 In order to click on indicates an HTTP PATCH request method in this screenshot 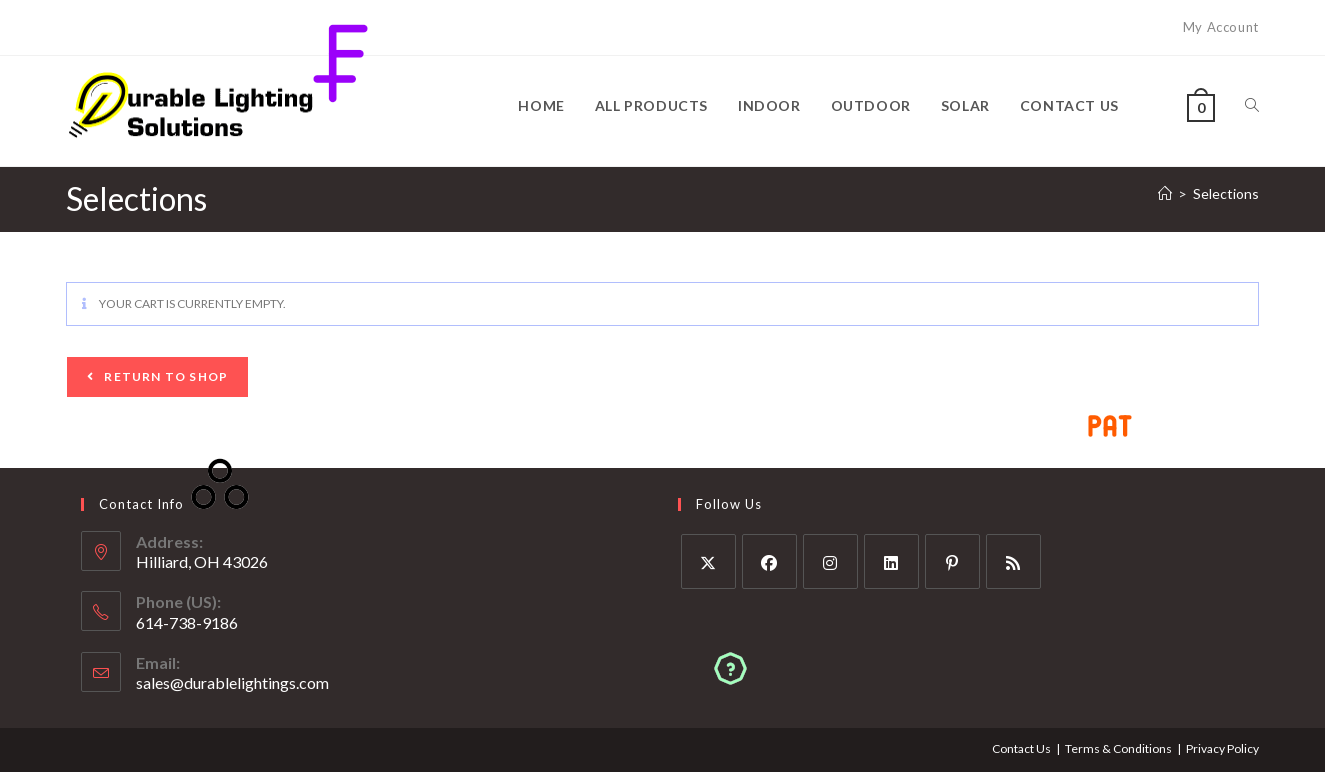, I will do `click(1110, 426)`.